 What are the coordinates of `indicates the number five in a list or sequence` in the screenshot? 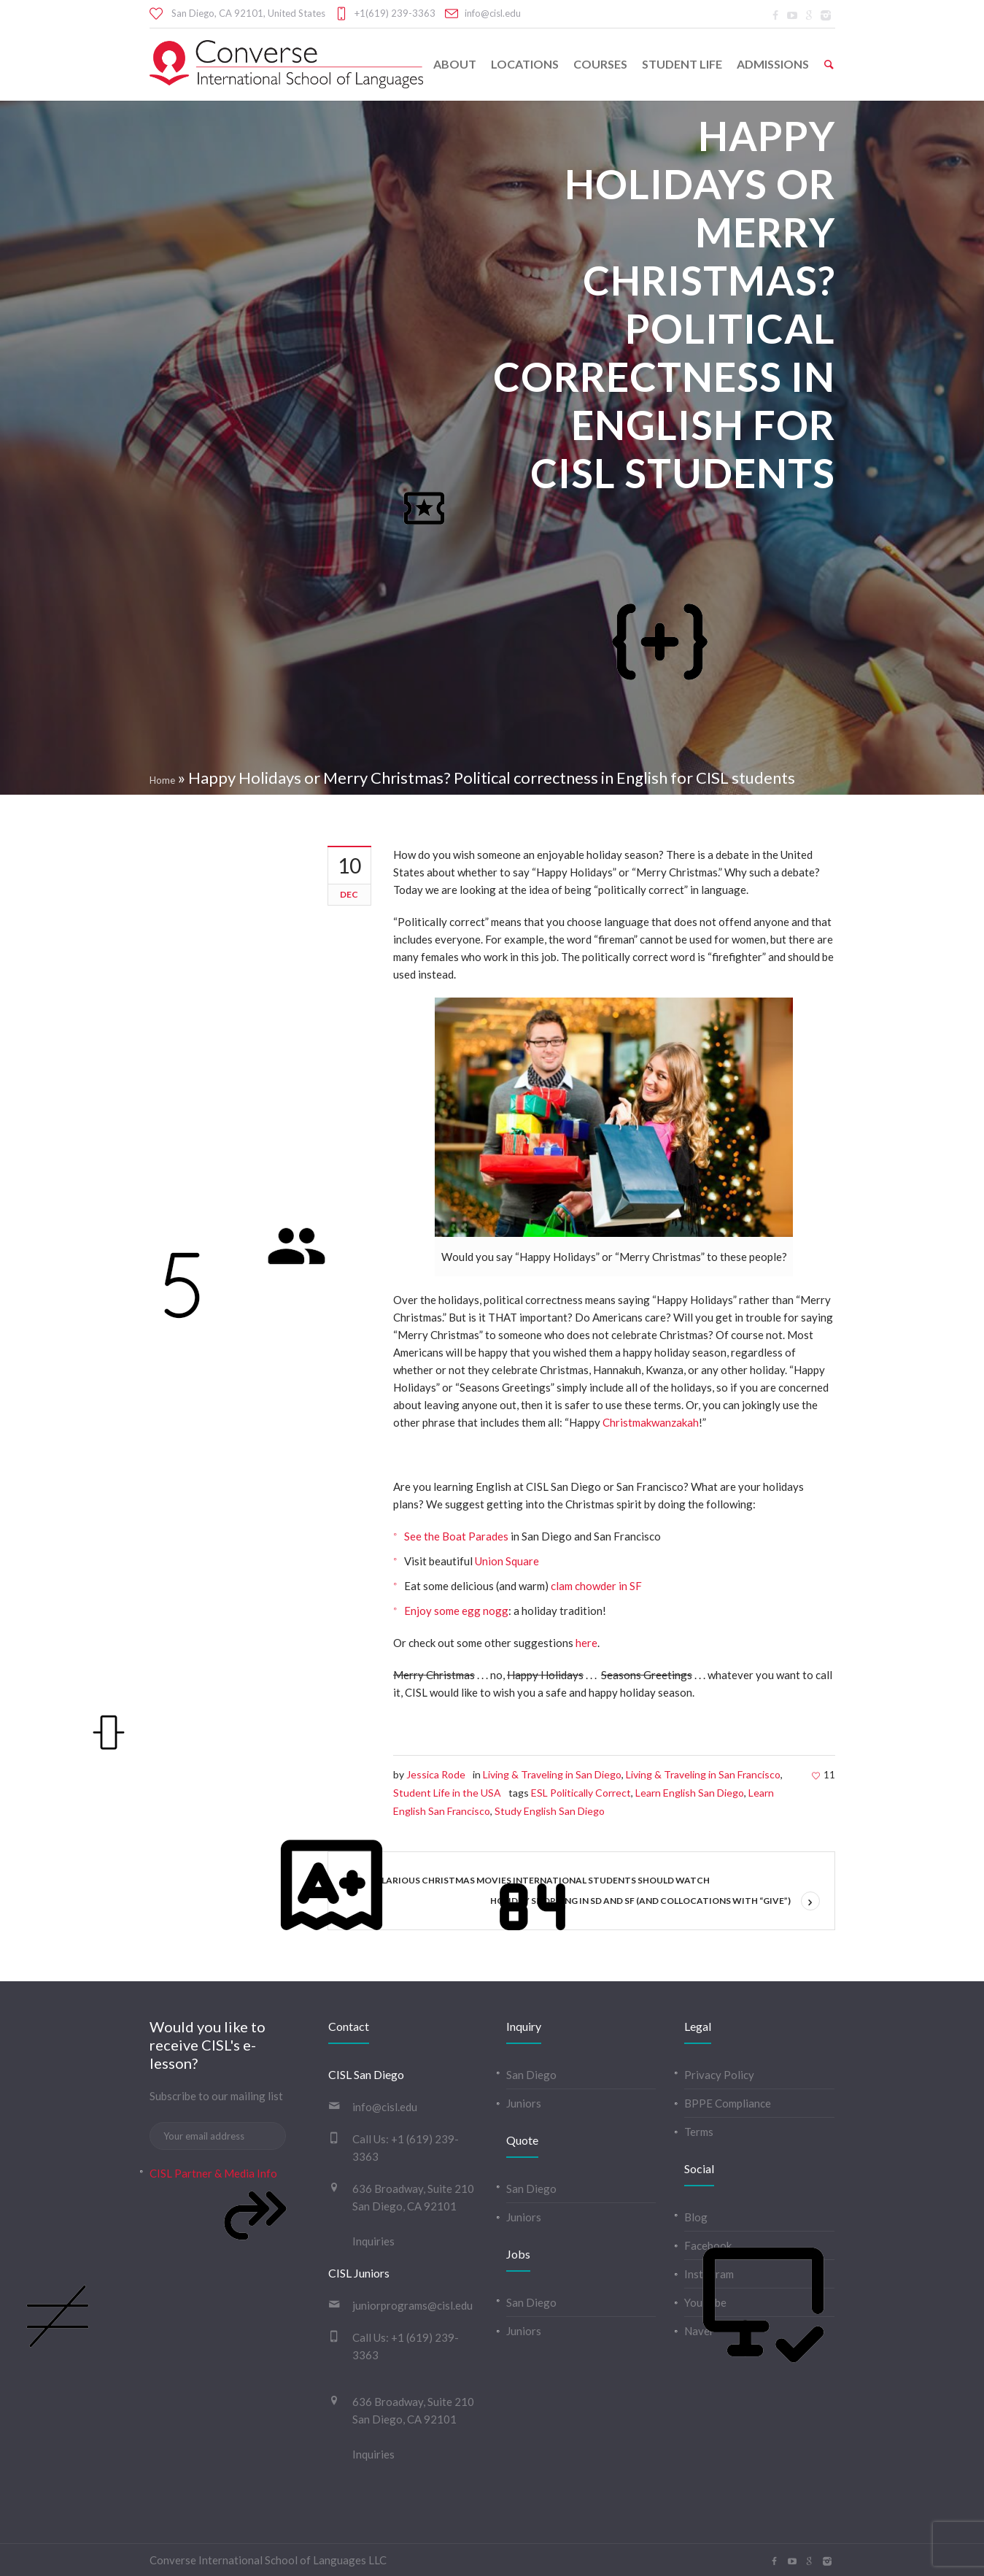 It's located at (182, 1285).